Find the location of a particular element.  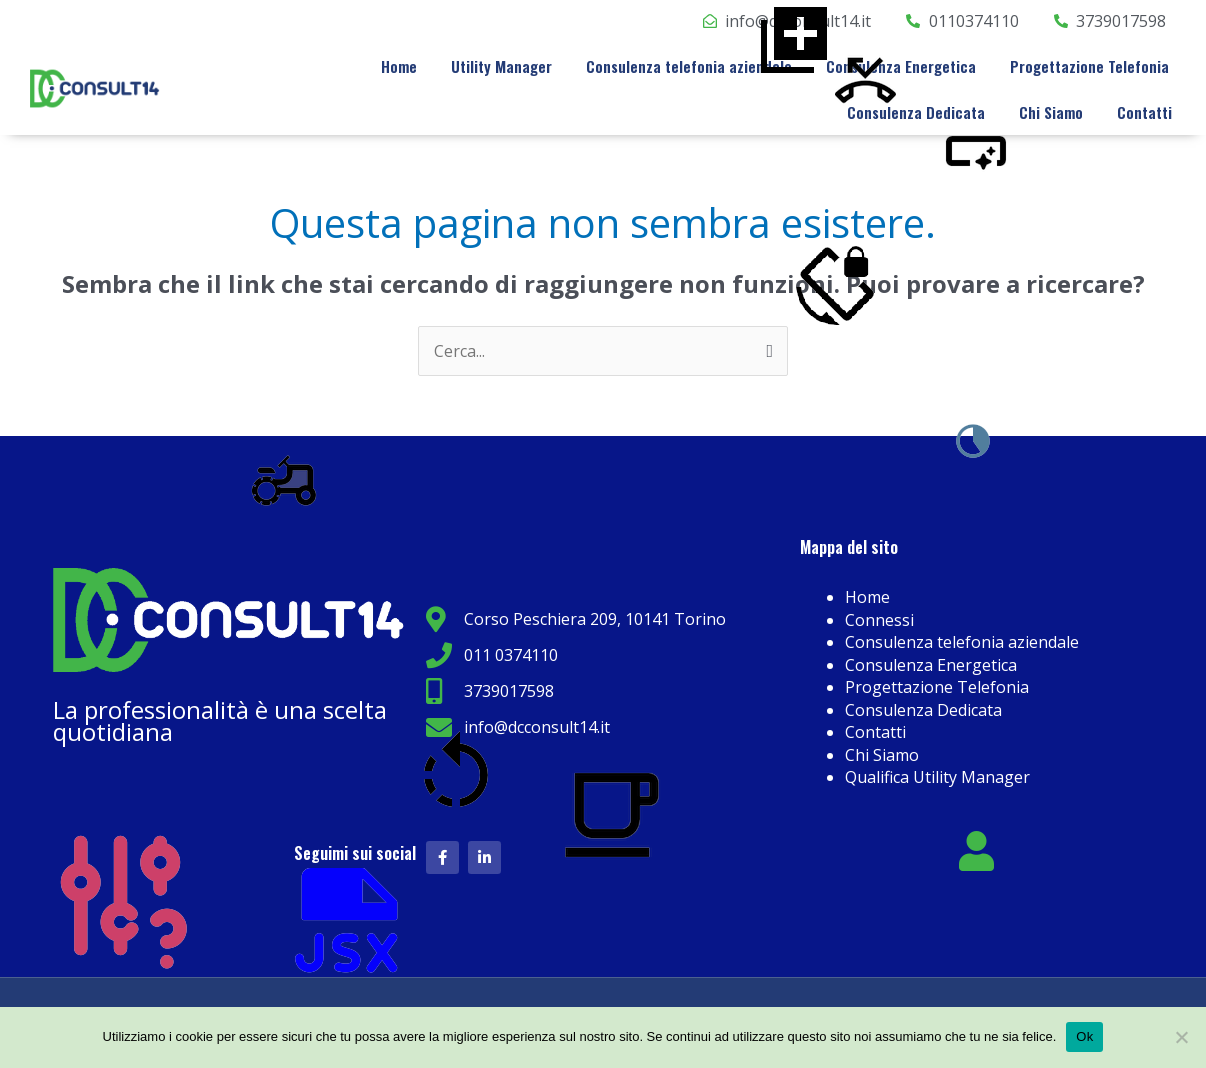

a JSX file type indicator is located at coordinates (349, 924).